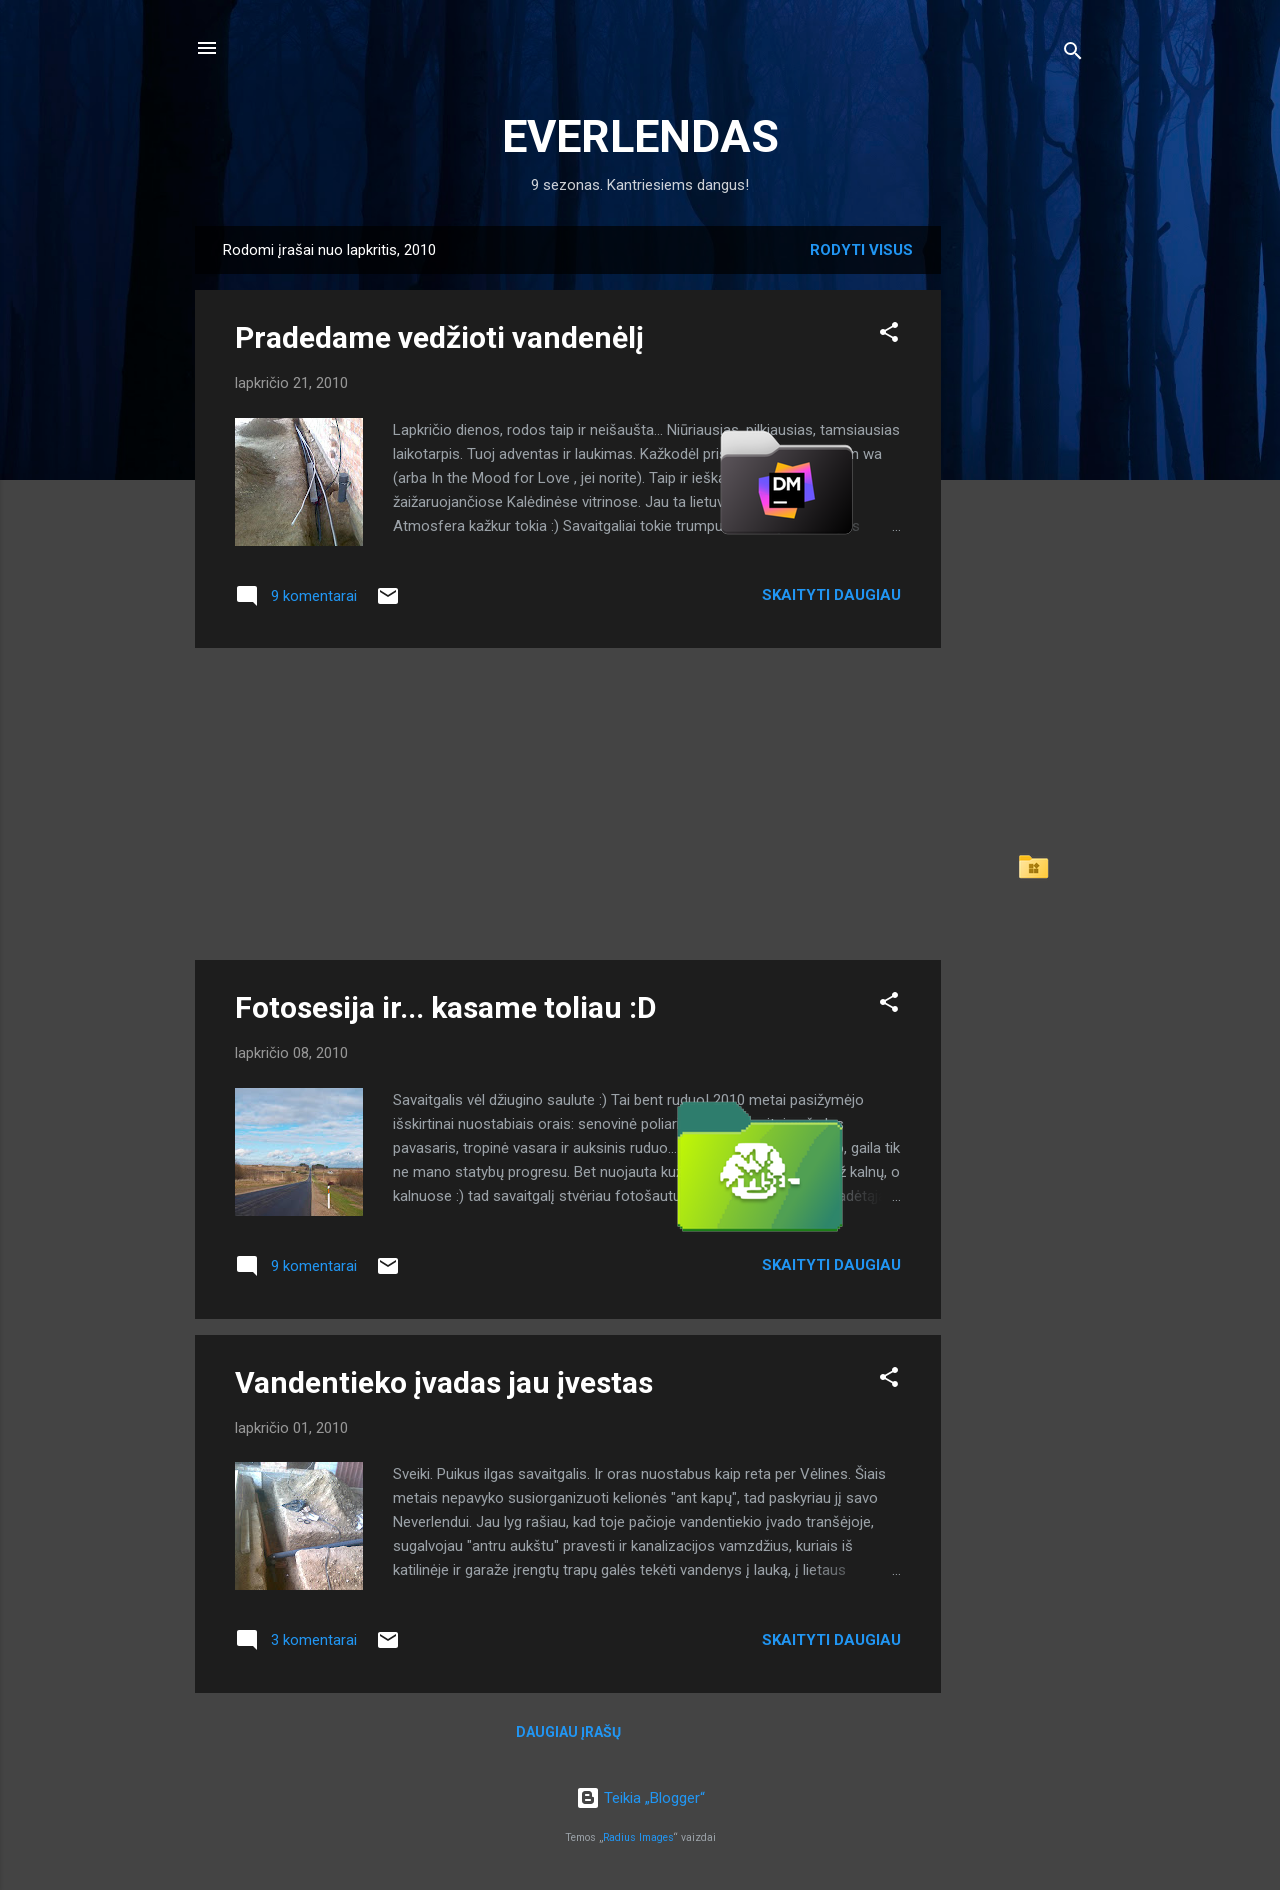 The width and height of the screenshot is (1280, 1890). I want to click on open JetBrains dotMemory project folder, so click(786, 486).